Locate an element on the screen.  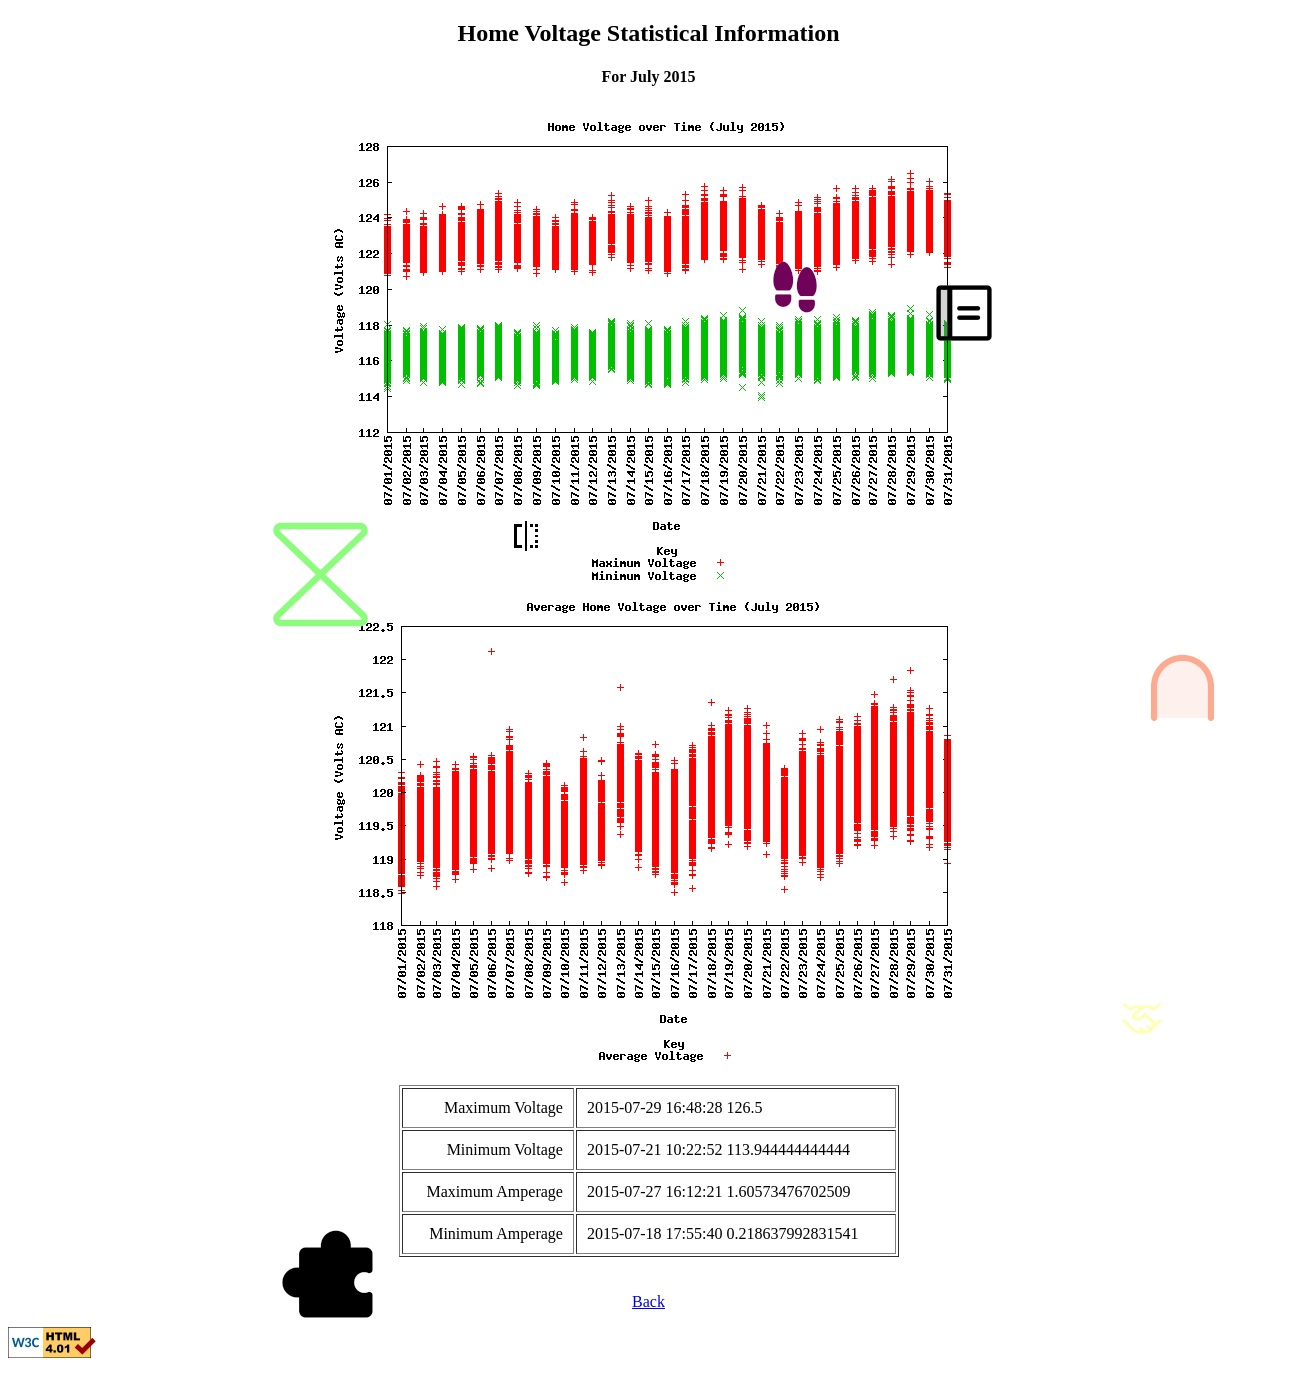
access plugins or extensions is located at coordinates (332, 1277).